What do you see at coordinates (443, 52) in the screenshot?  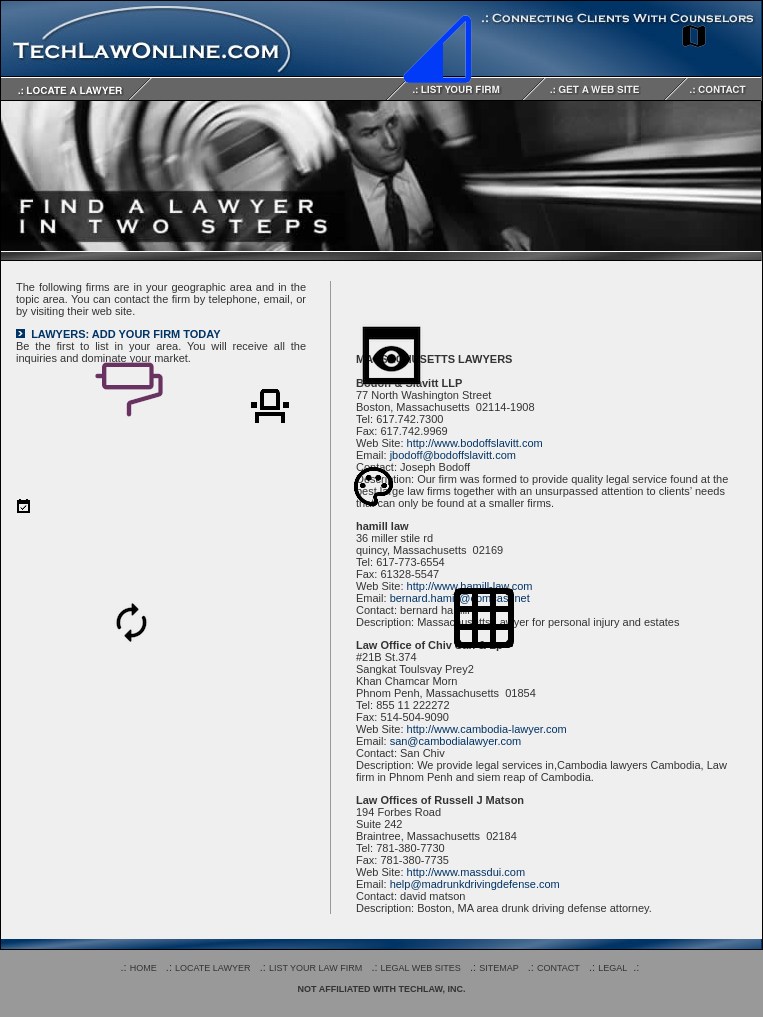 I see `indicates medium cellular signal strength` at bounding box center [443, 52].